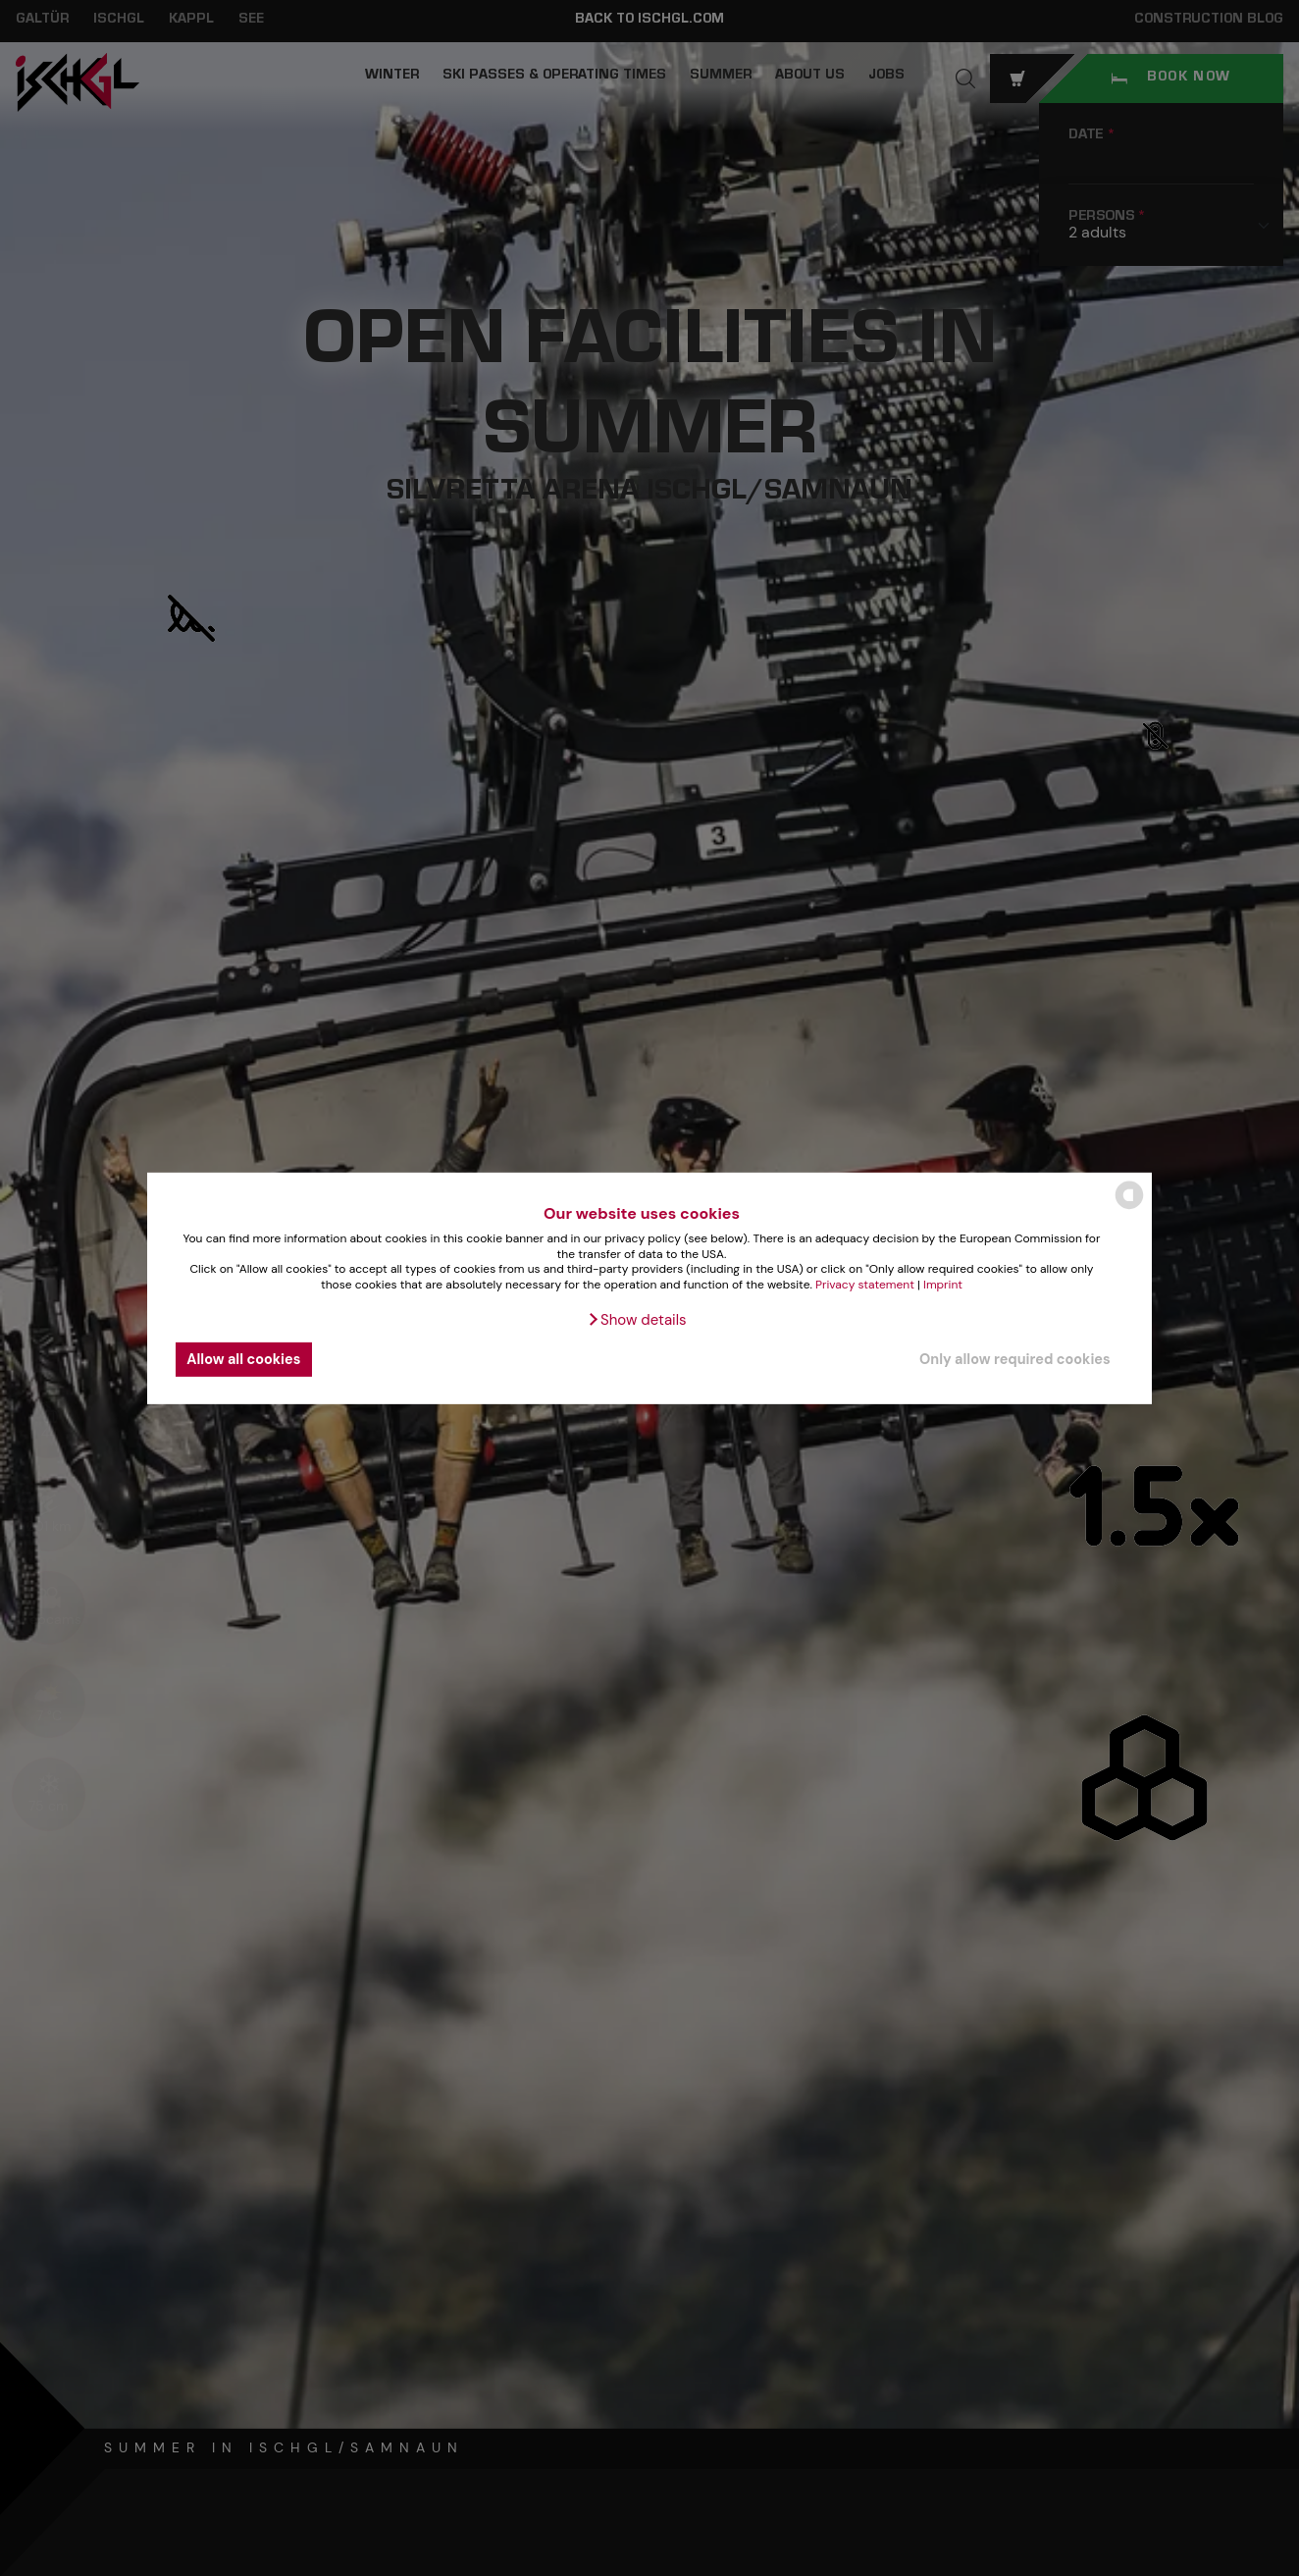 This screenshot has width=1299, height=2576. I want to click on traffic light system disabled or offline, so click(1155, 735).